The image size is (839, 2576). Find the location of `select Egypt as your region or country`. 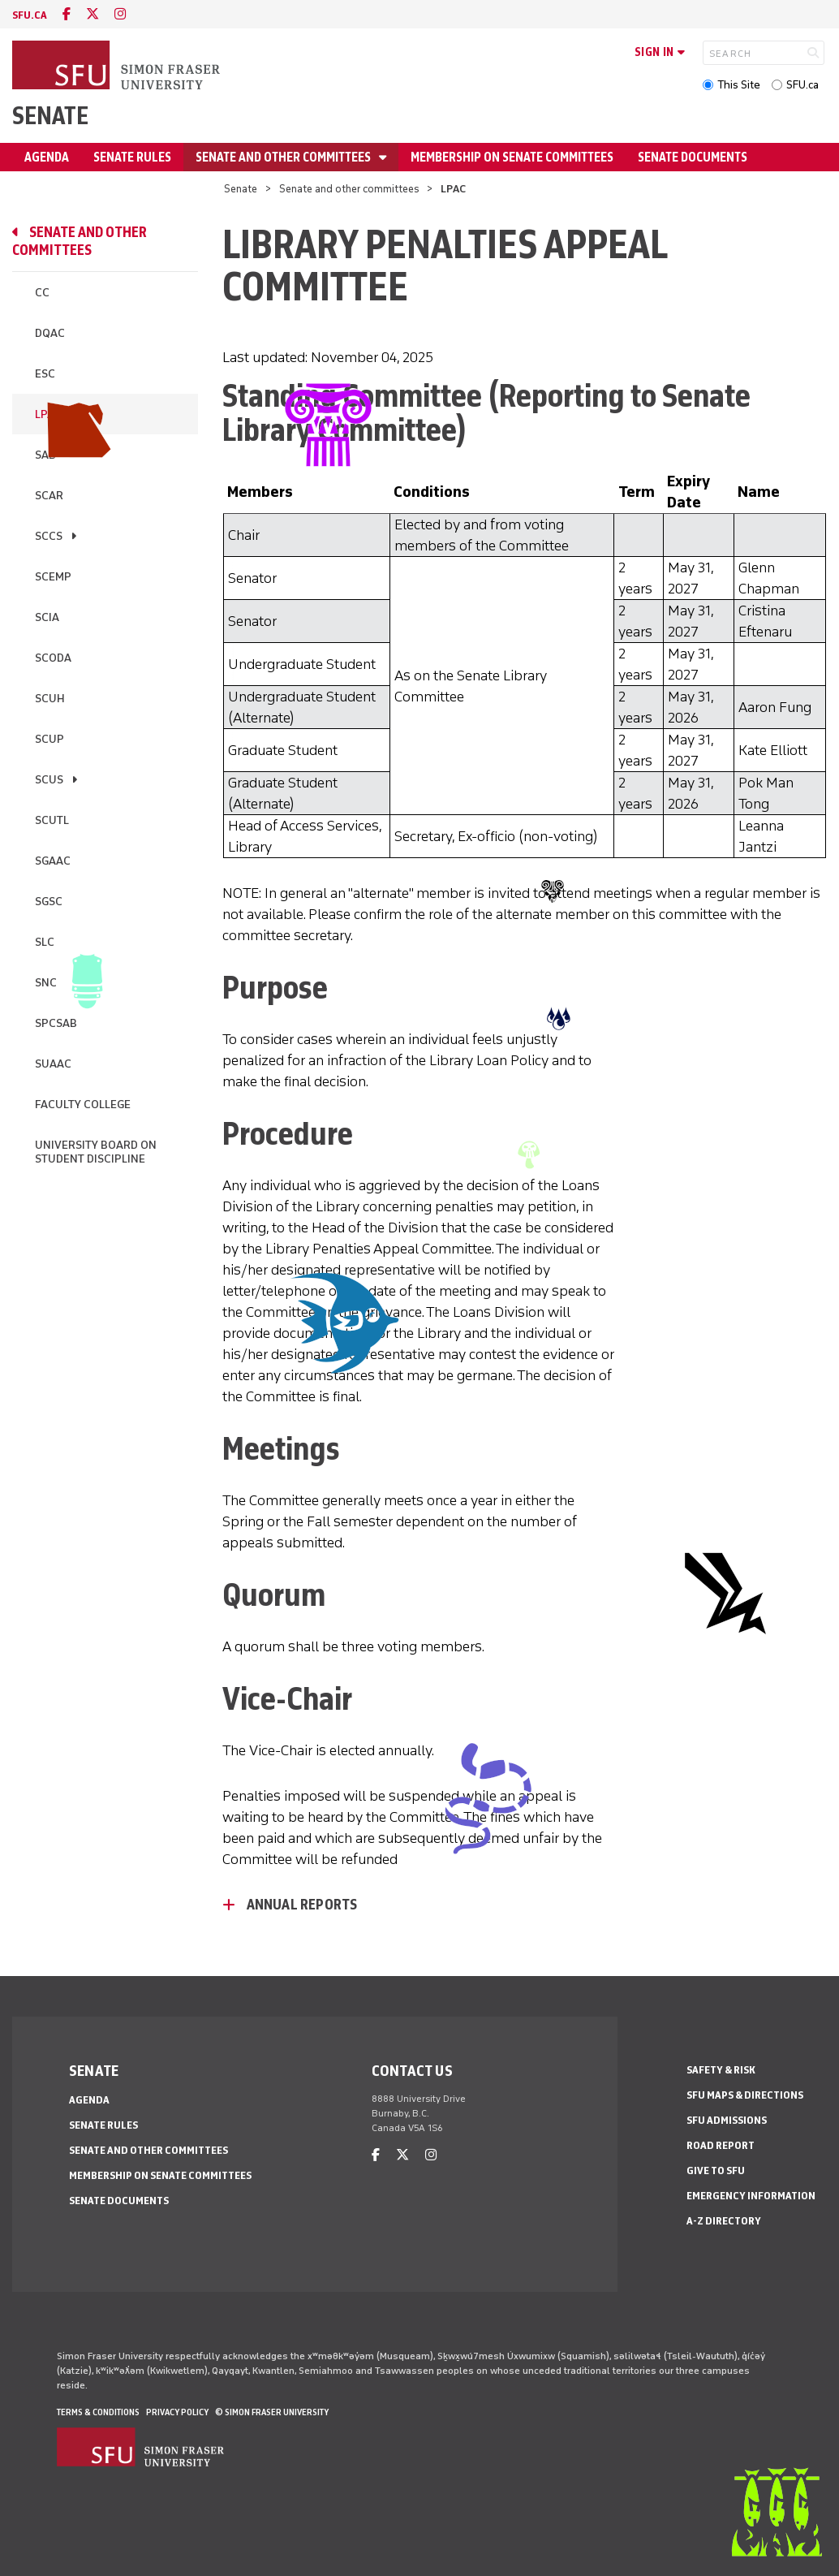

select Egypt as your region or country is located at coordinates (79, 429).